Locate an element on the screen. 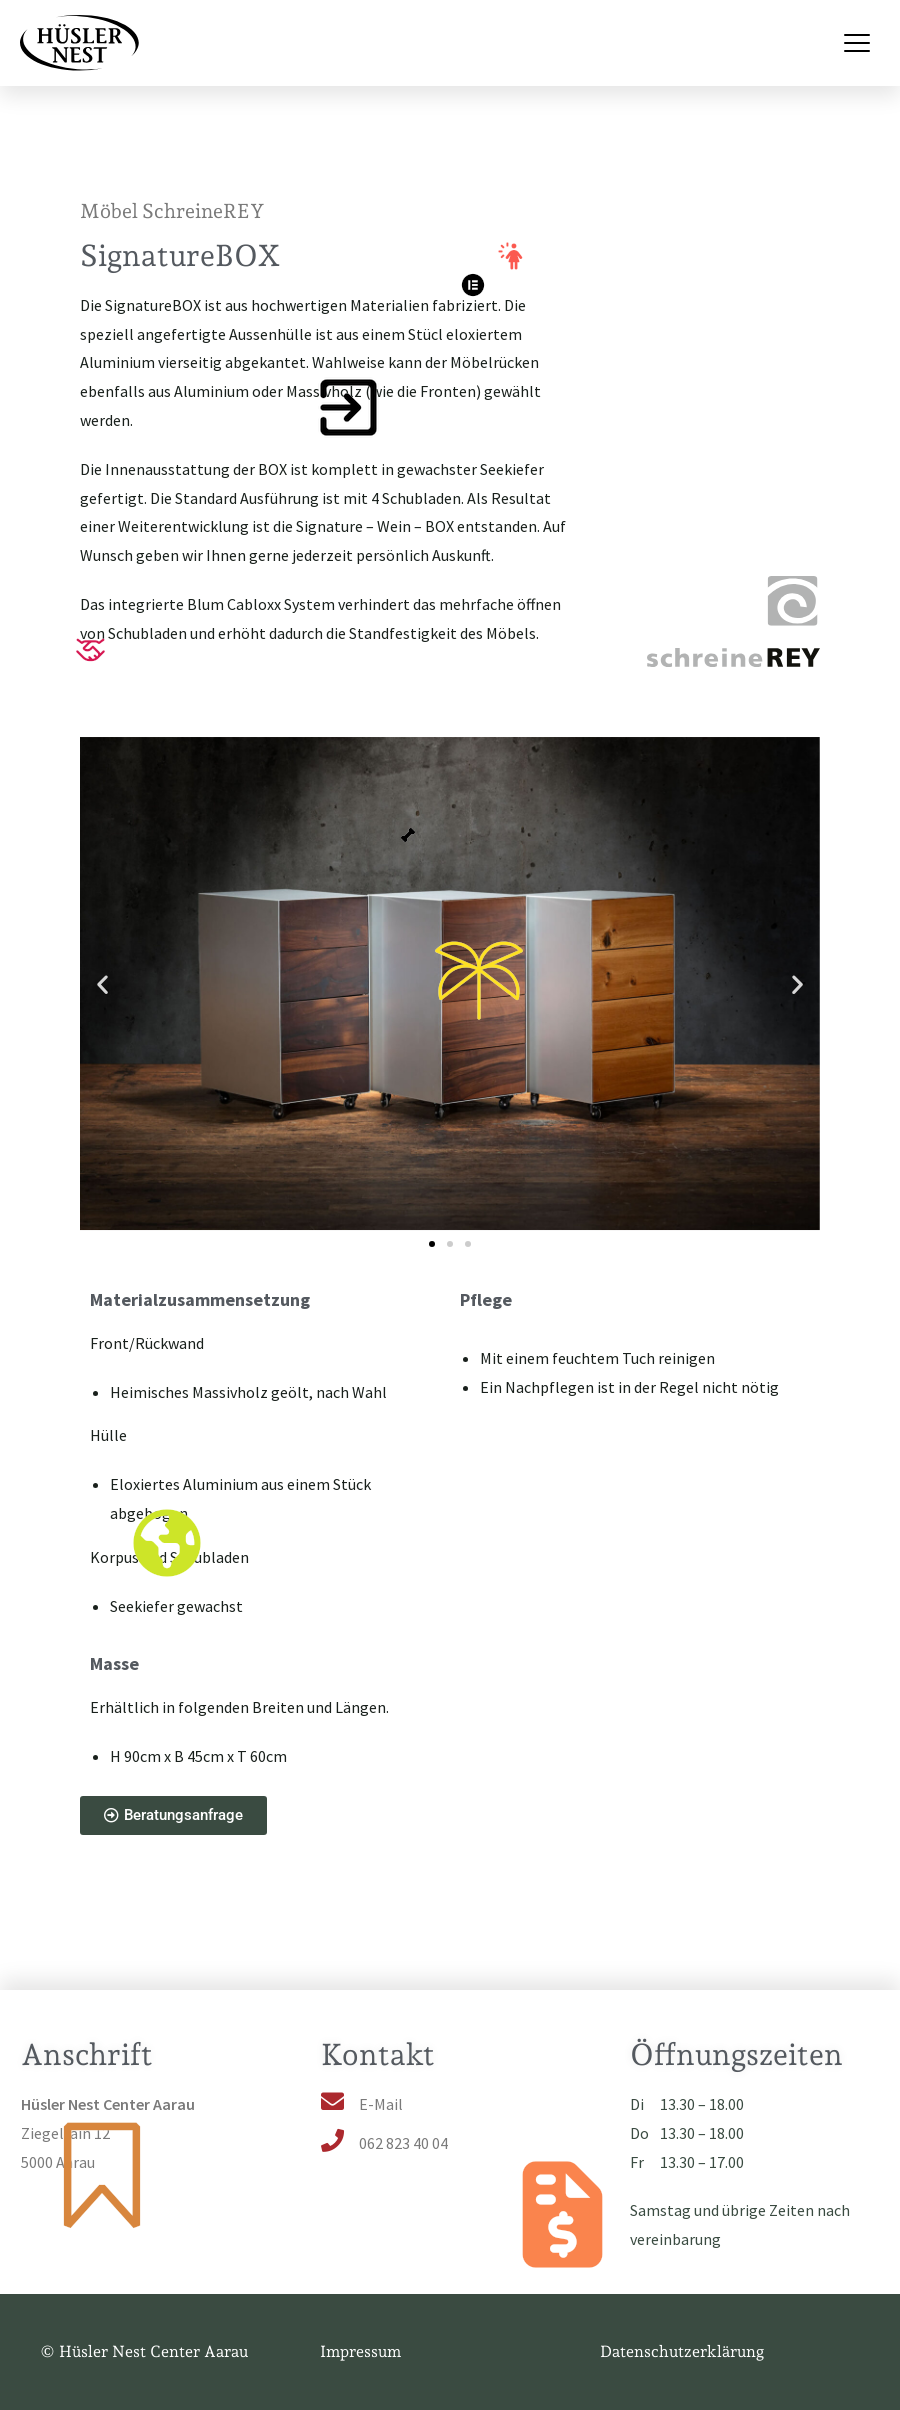 The image size is (900, 2410). report an incident or emergency involving a person is located at coordinates (512, 256).